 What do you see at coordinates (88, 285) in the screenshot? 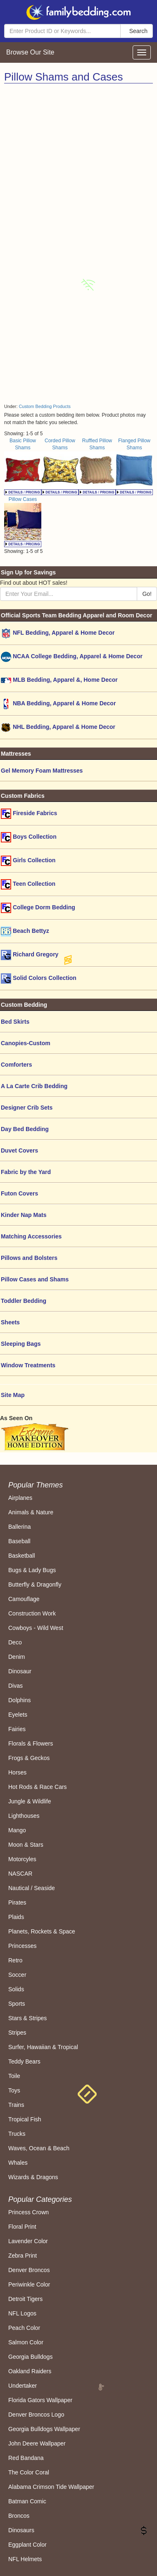
I see `indicates no wifi connection` at bounding box center [88, 285].